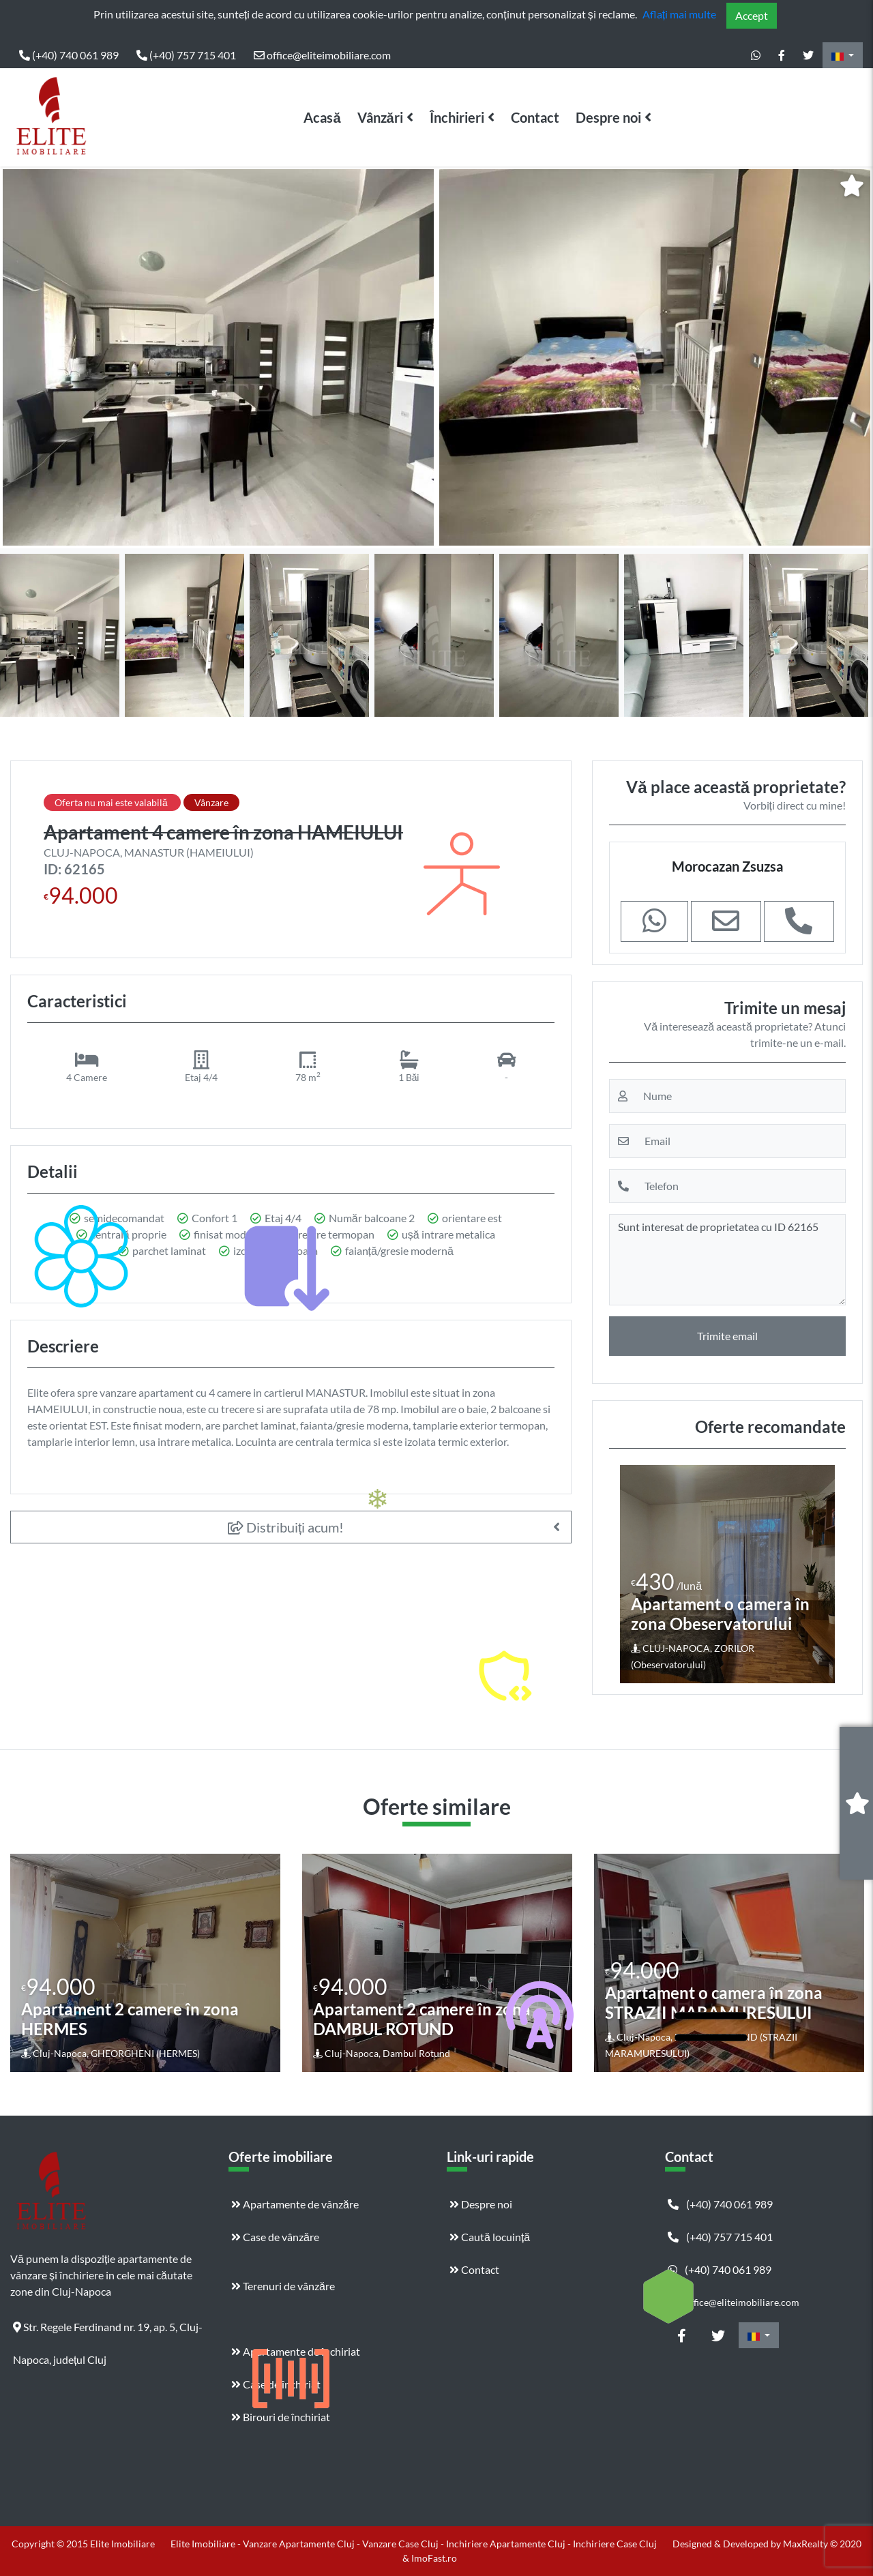 The width and height of the screenshot is (873, 2576). What do you see at coordinates (462, 877) in the screenshot?
I see `access tai chi or meditation exercises` at bounding box center [462, 877].